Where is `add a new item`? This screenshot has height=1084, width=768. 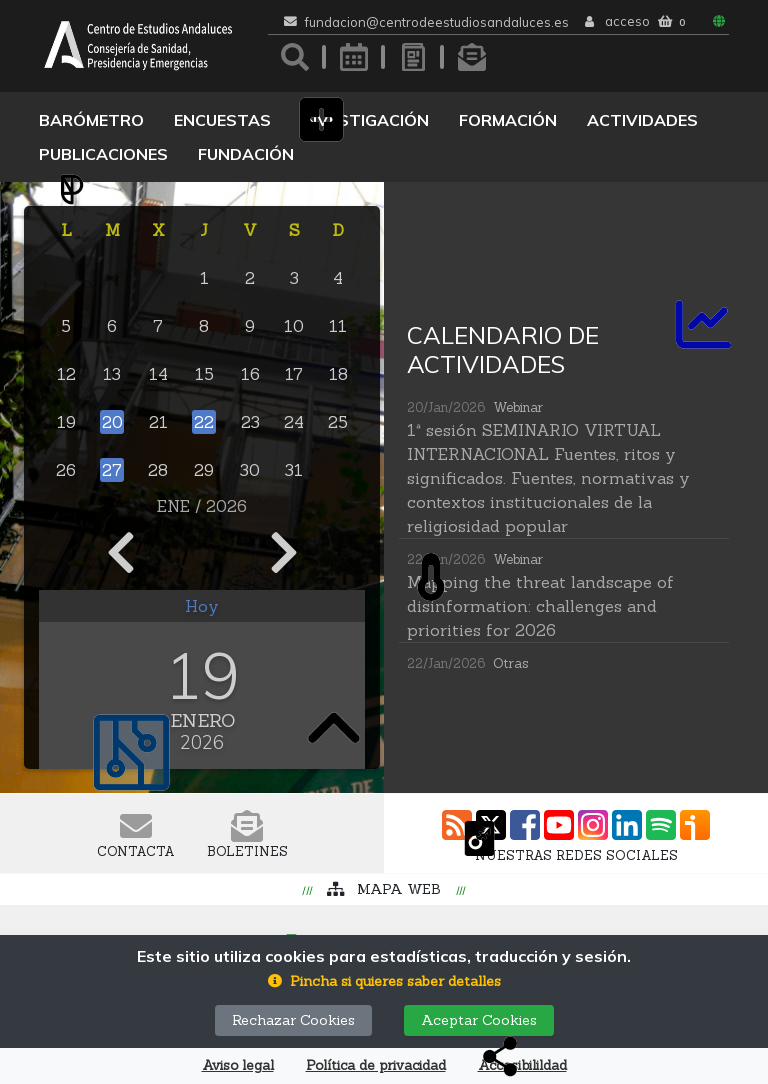
add a new item is located at coordinates (321, 119).